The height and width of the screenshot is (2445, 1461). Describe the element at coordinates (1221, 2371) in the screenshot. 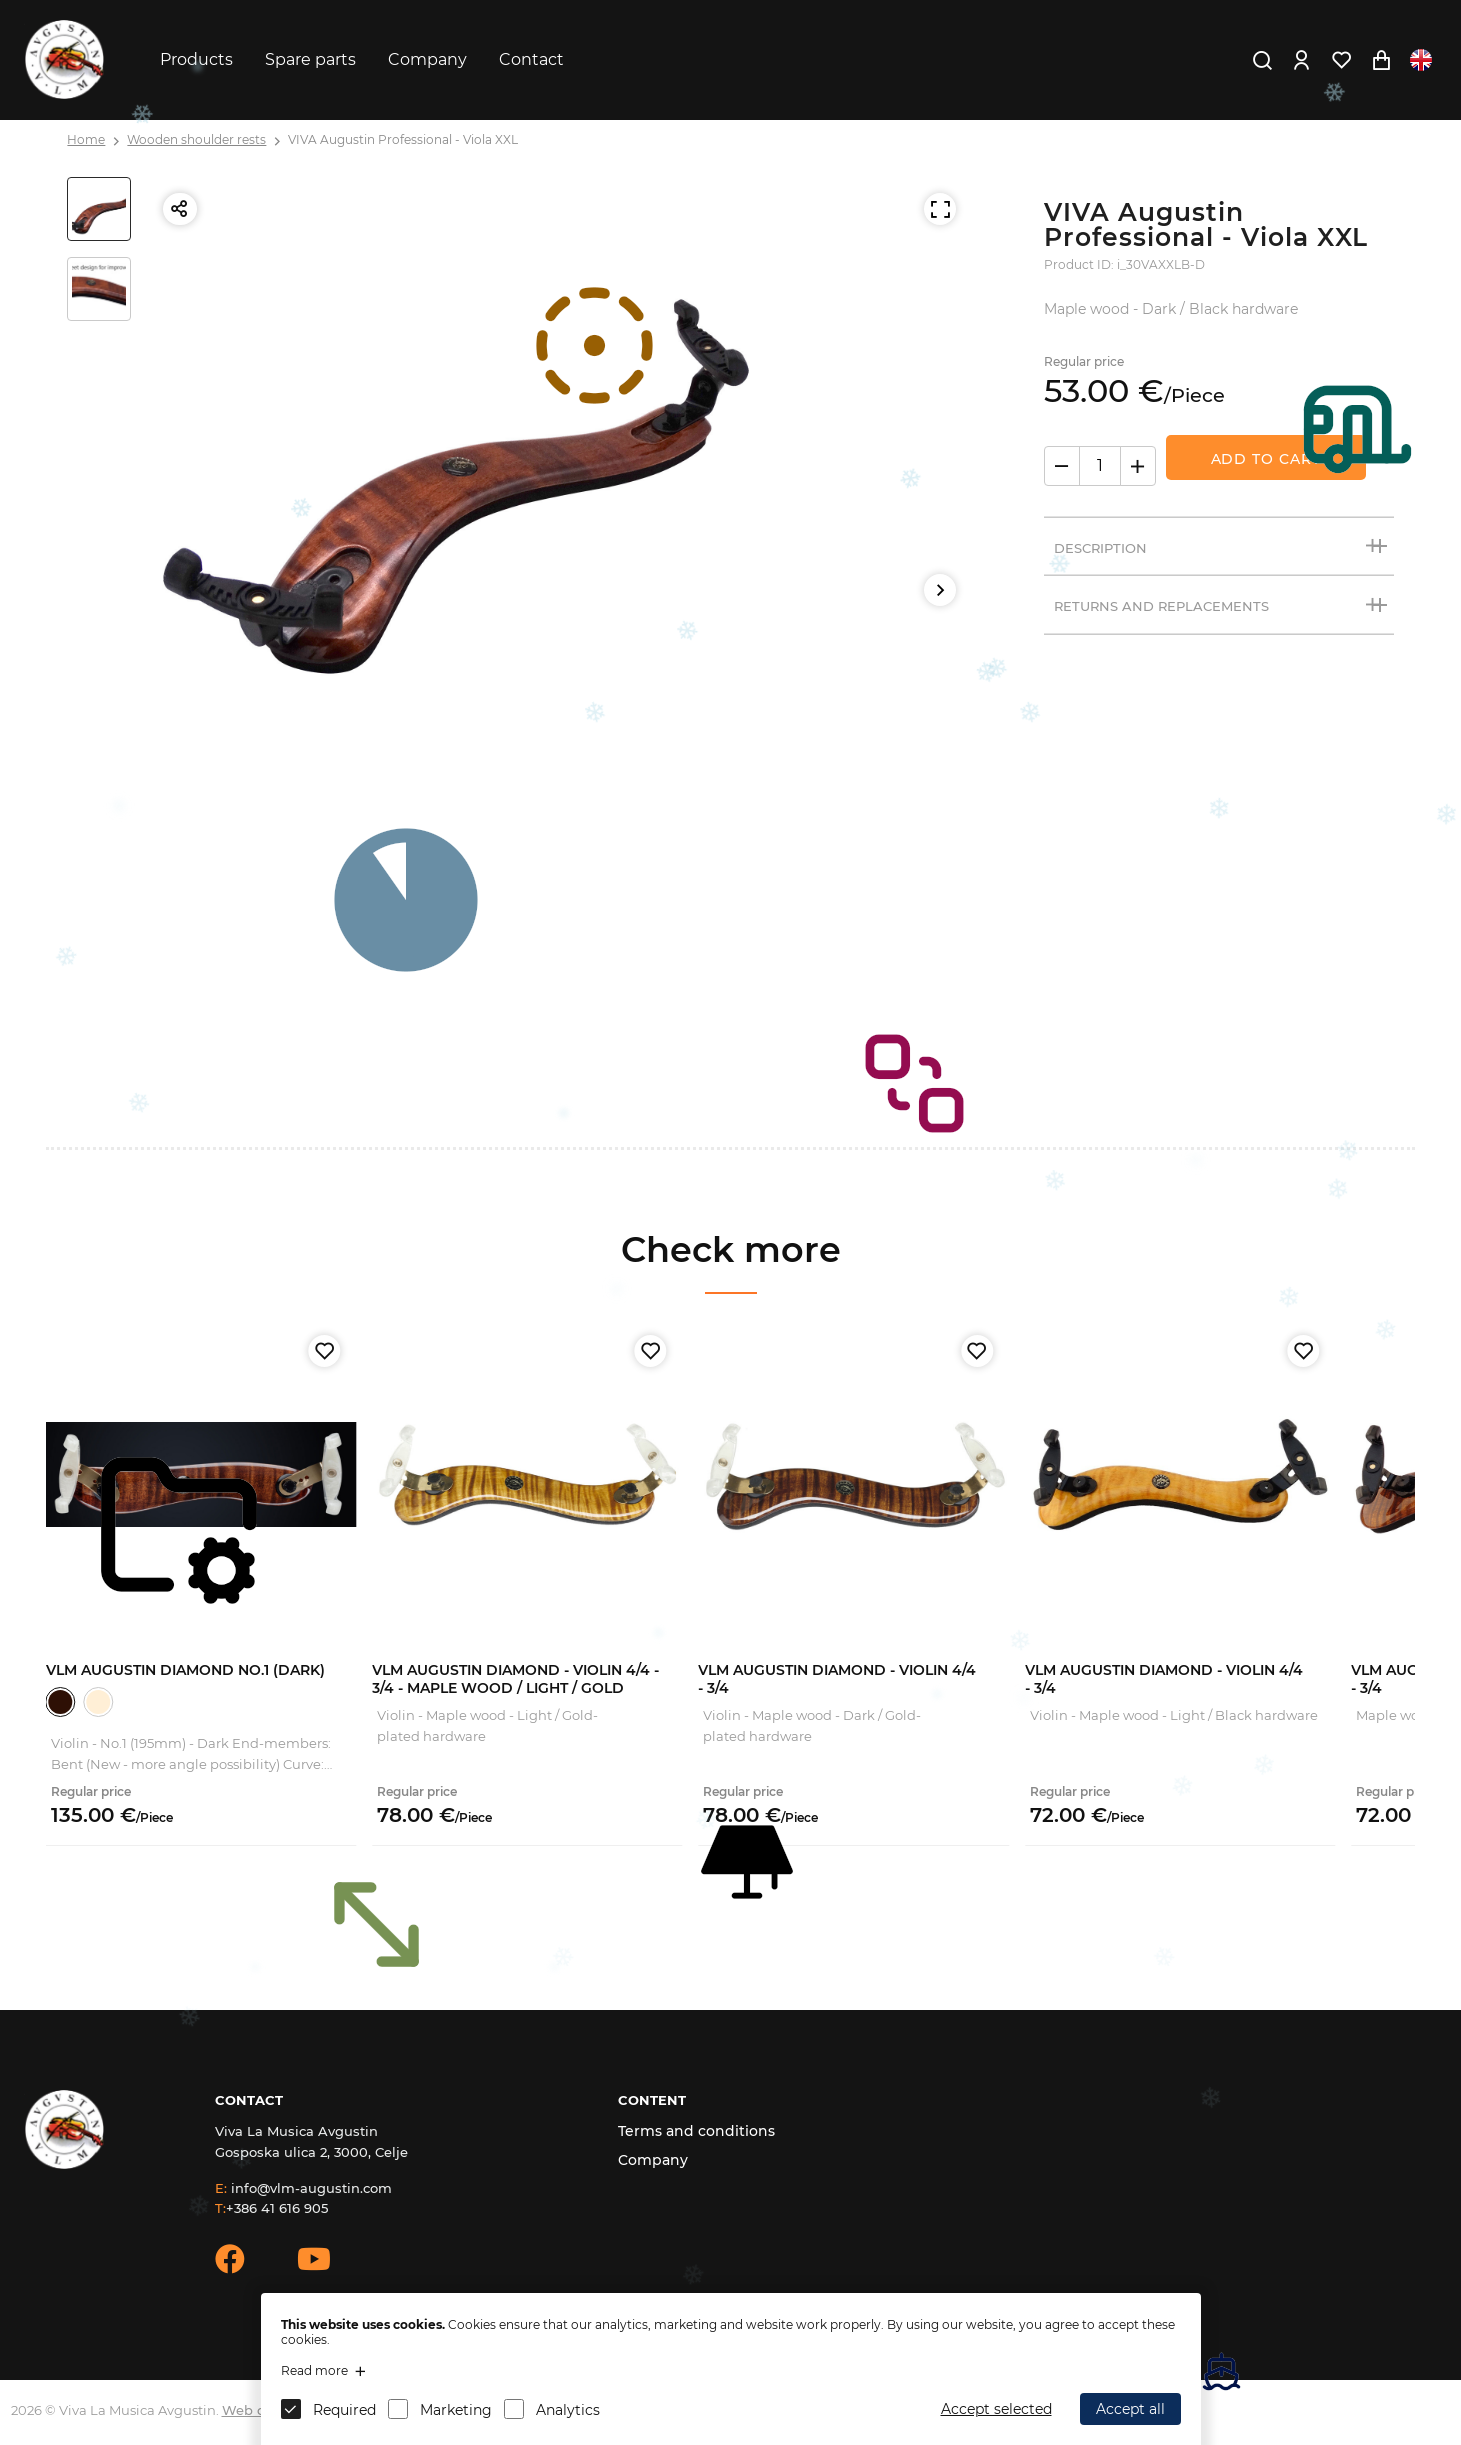

I see `access shipping or delivery options` at that location.